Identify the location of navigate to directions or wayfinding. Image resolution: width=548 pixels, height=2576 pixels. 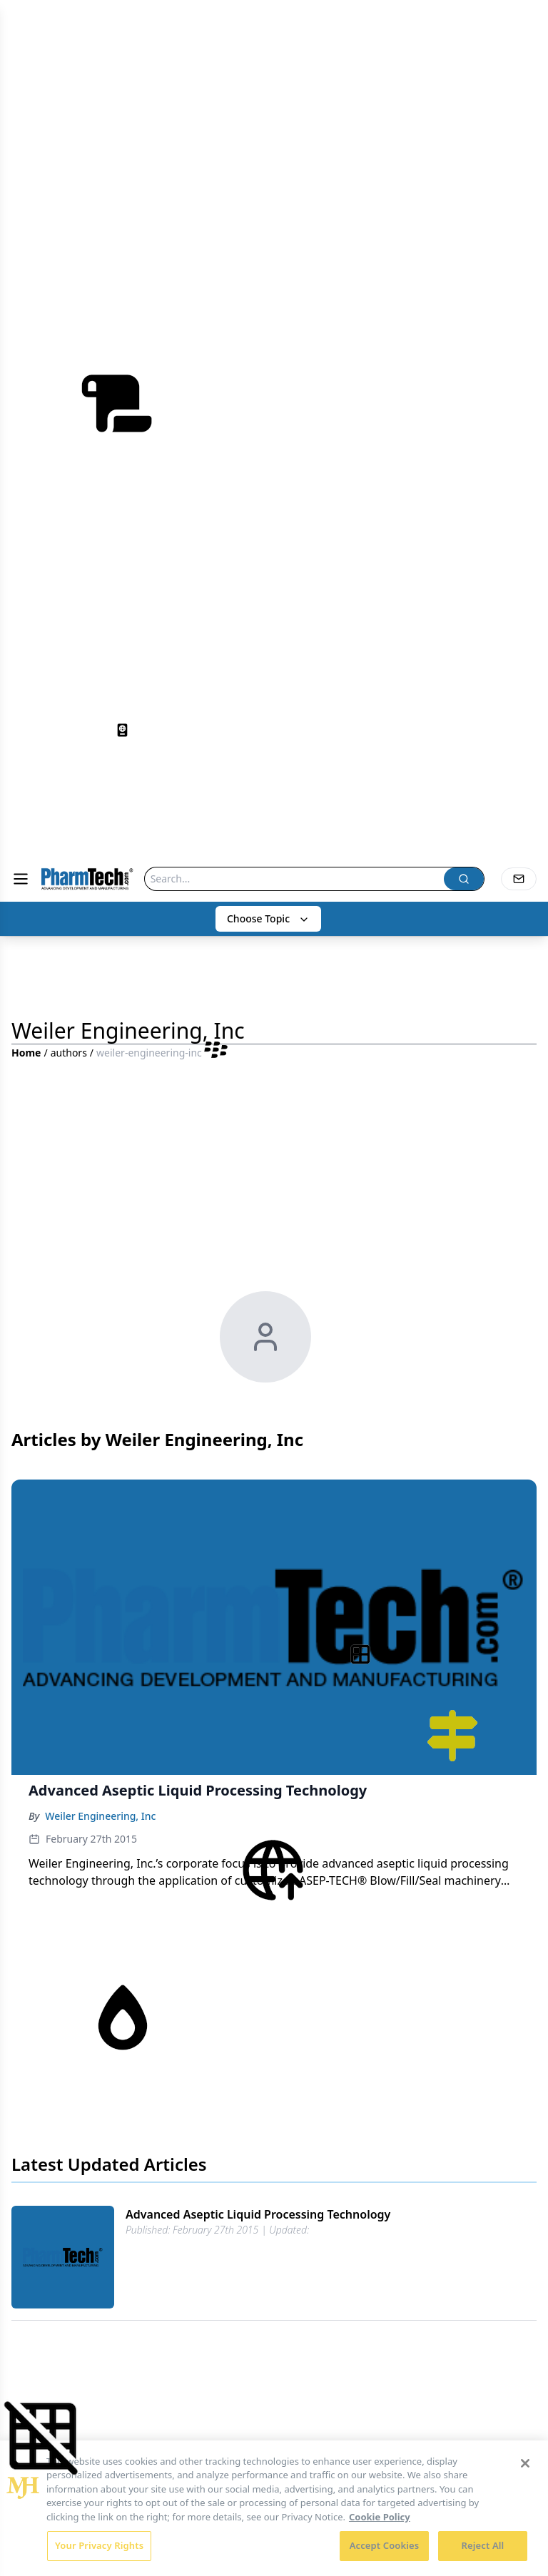
(452, 1736).